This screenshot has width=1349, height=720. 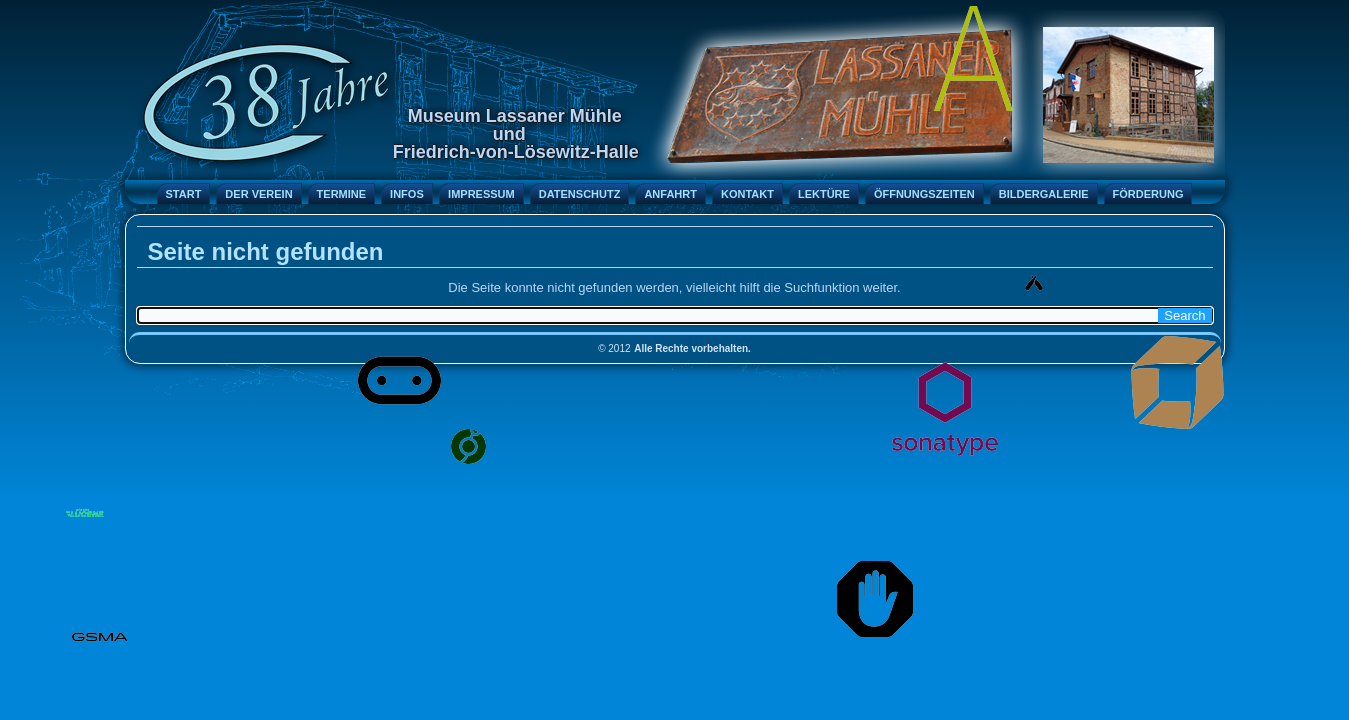 What do you see at coordinates (85, 513) in the screenshot?
I see `apache lucene search library logo` at bounding box center [85, 513].